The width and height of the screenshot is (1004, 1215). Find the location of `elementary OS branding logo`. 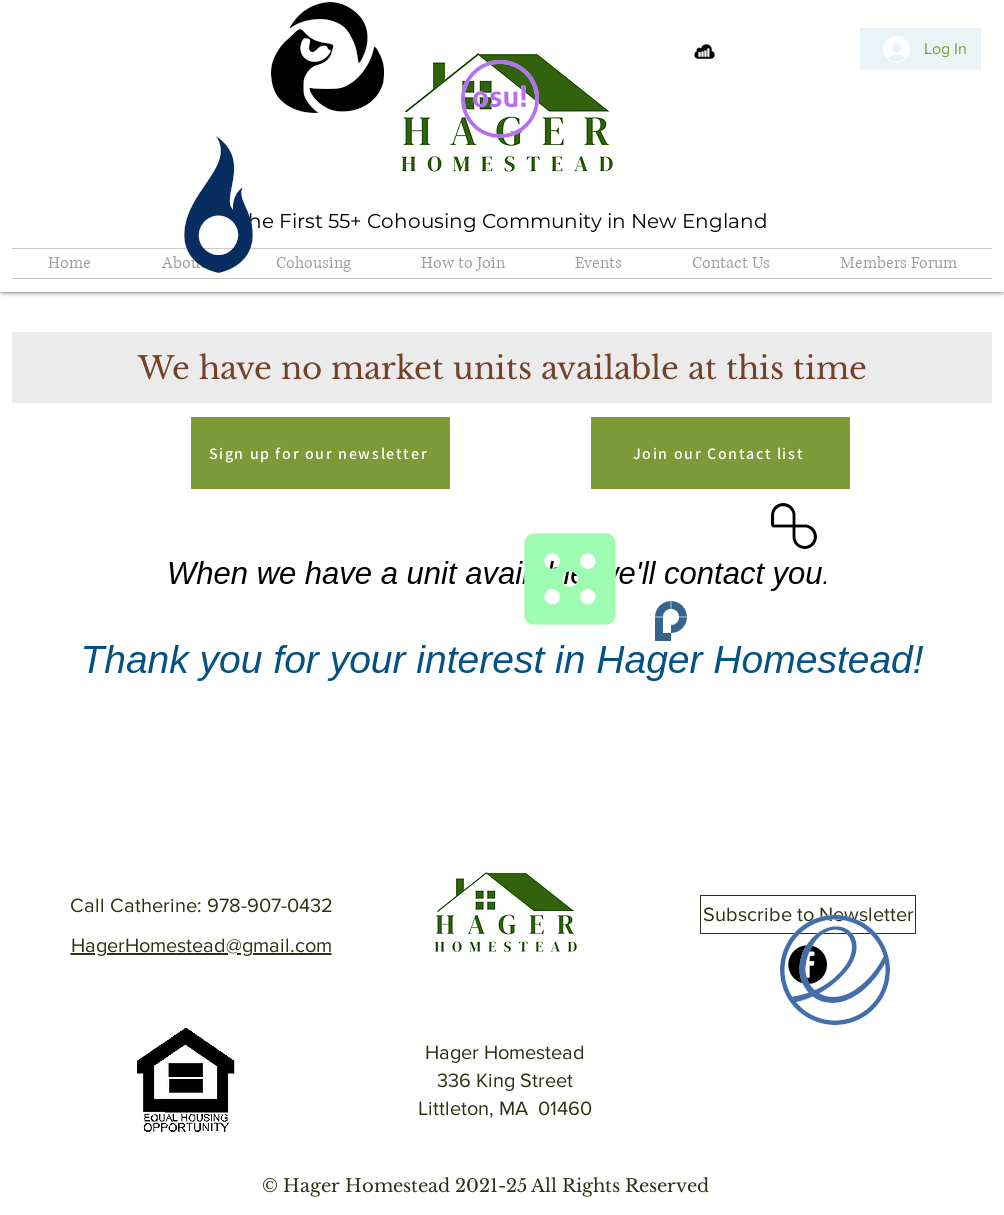

elementary OS branding logo is located at coordinates (835, 970).